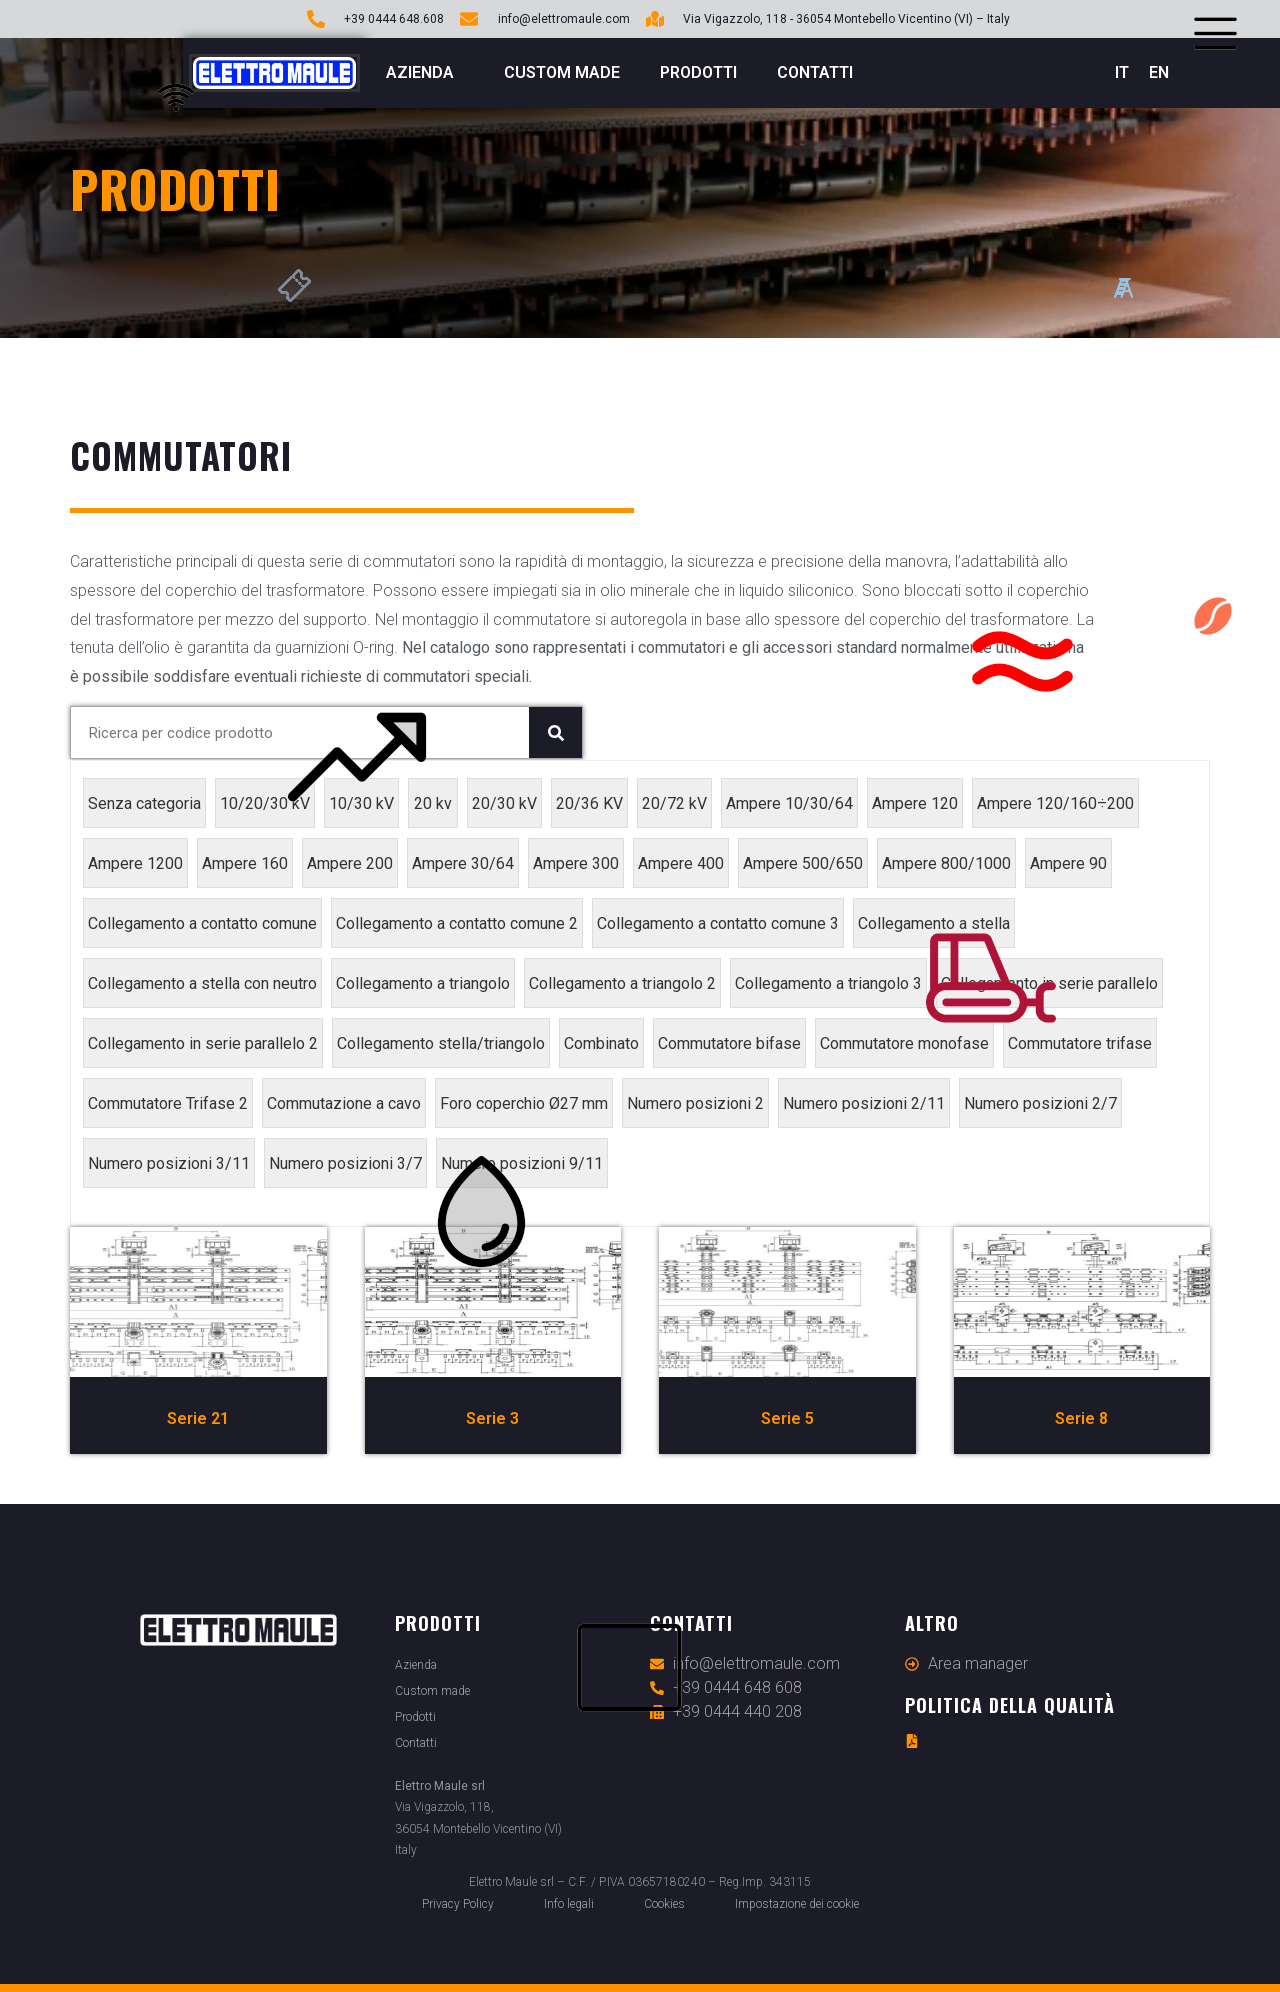 The width and height of the screenshot is (1280, 1992). What do you see at coordinates (481, 1215) in the screenshot?
I see `adjust humidity or water settings` at bounding box center [481, 1215].